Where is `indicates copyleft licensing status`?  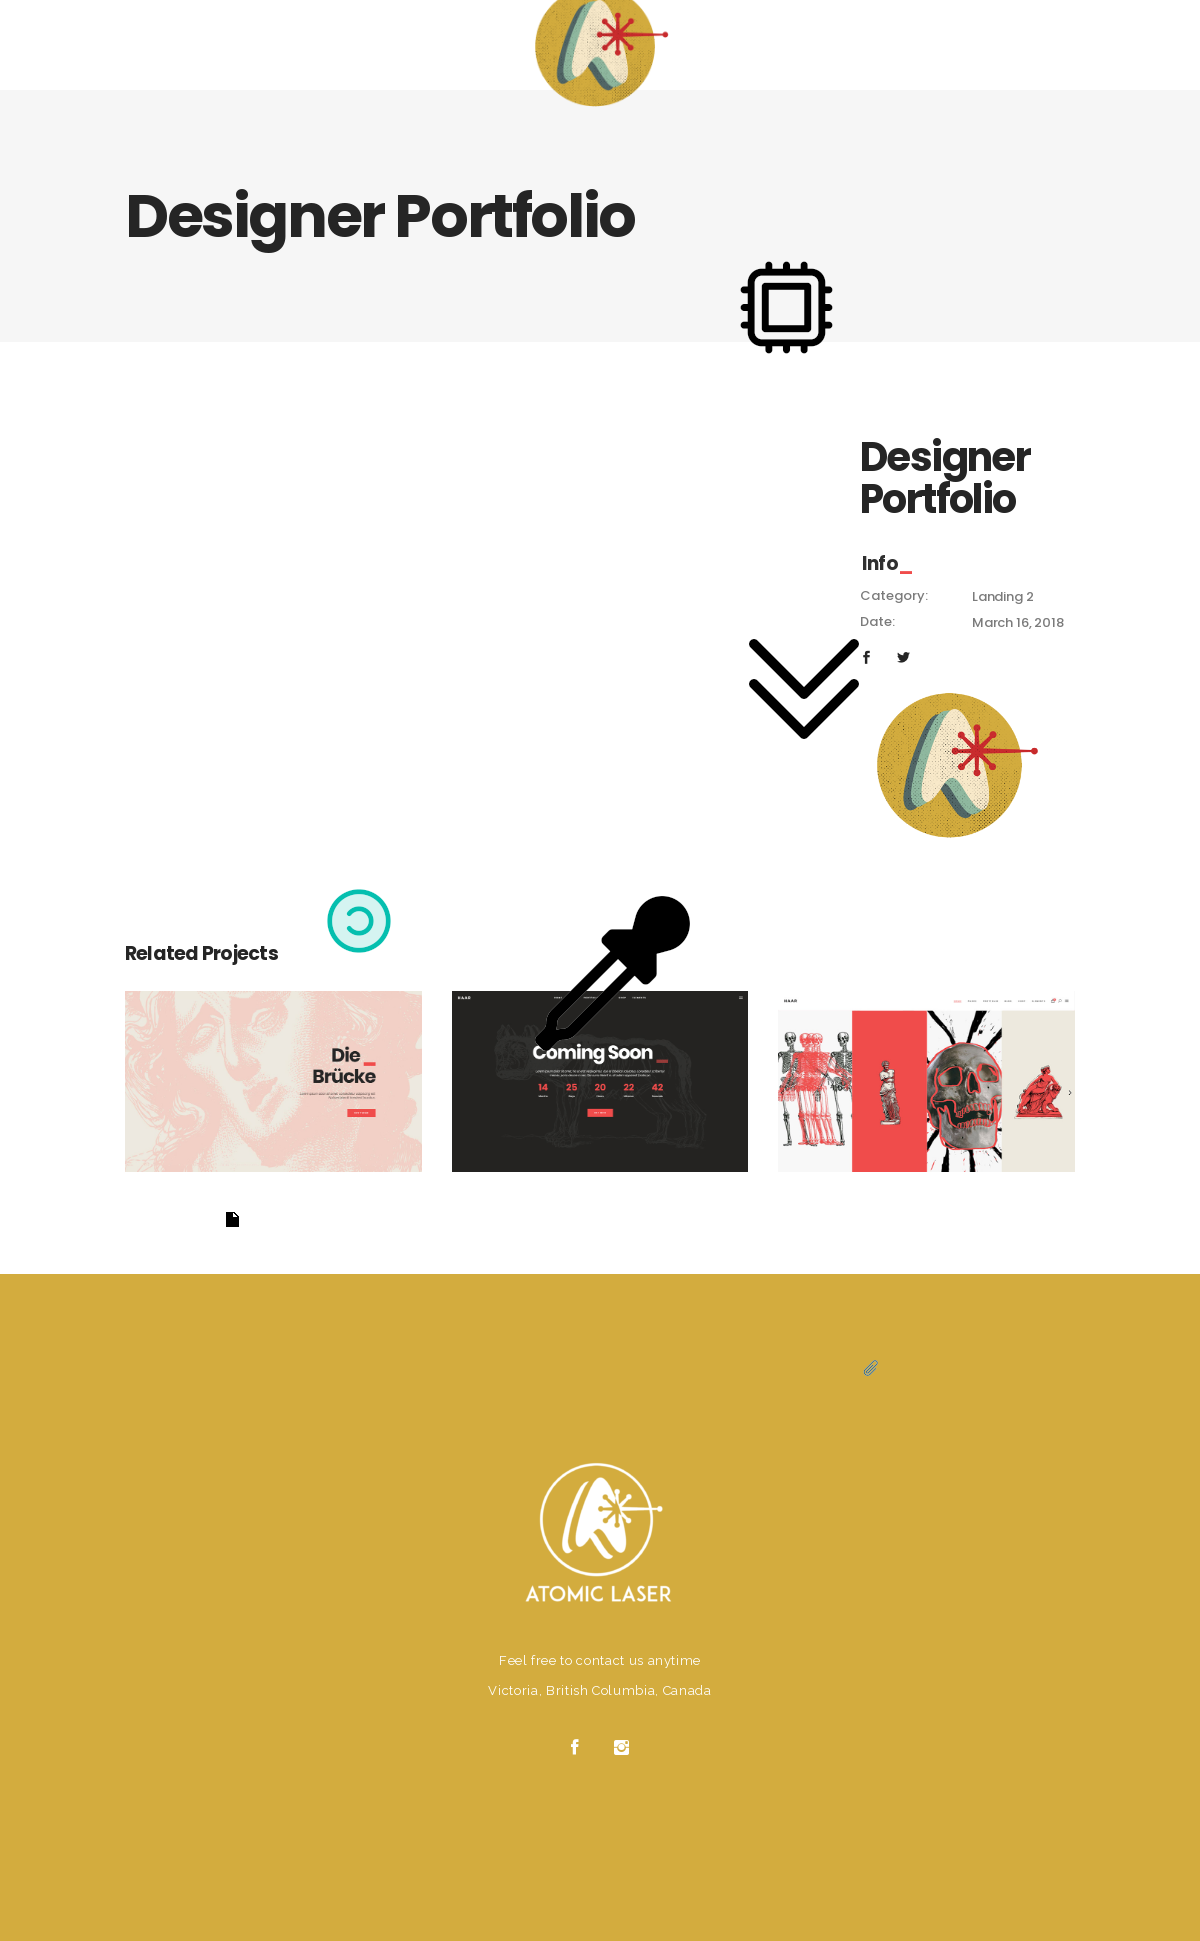
indicates copyleft licensing status is located at coordinates (359, 921).